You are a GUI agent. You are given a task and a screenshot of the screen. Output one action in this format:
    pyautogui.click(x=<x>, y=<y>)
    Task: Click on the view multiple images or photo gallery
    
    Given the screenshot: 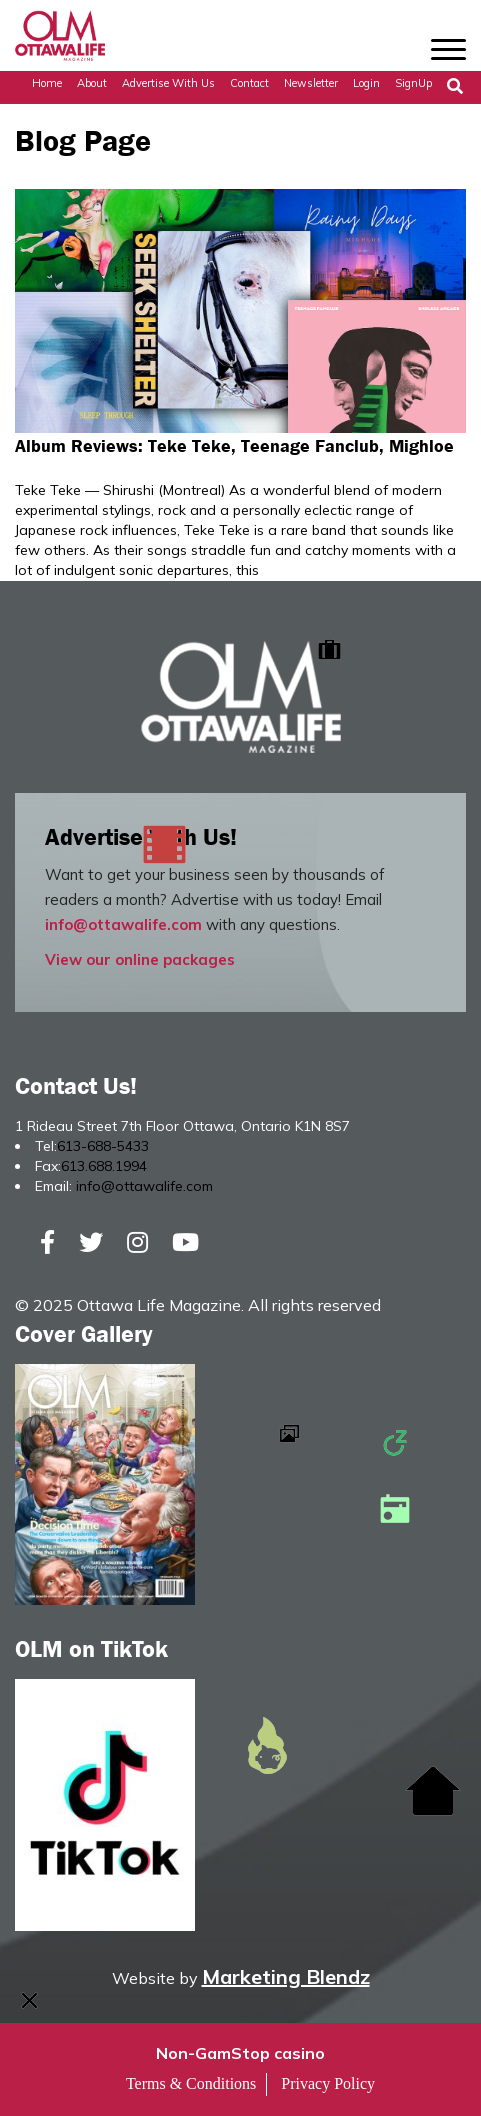 What is the action you would take?
    pyautogui.click(x=289, y=1433)
    